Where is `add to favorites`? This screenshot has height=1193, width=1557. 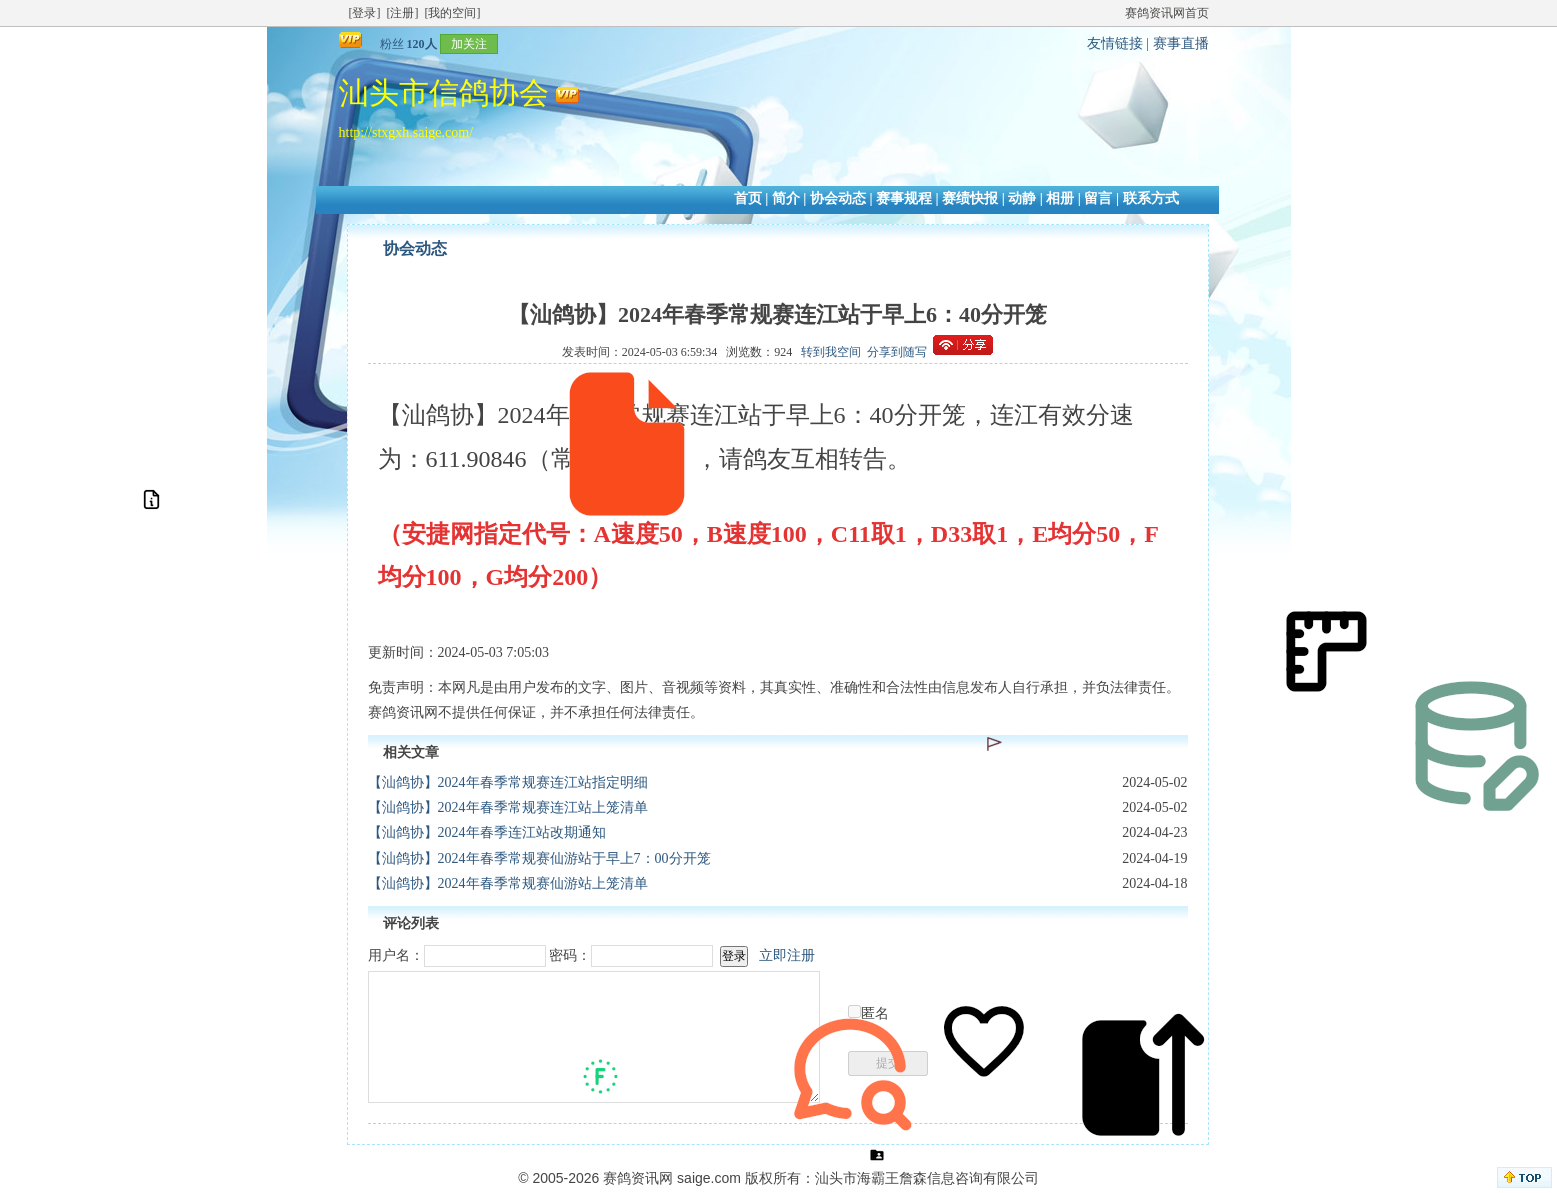 add to favorites is located at coordinates (984, 1042).